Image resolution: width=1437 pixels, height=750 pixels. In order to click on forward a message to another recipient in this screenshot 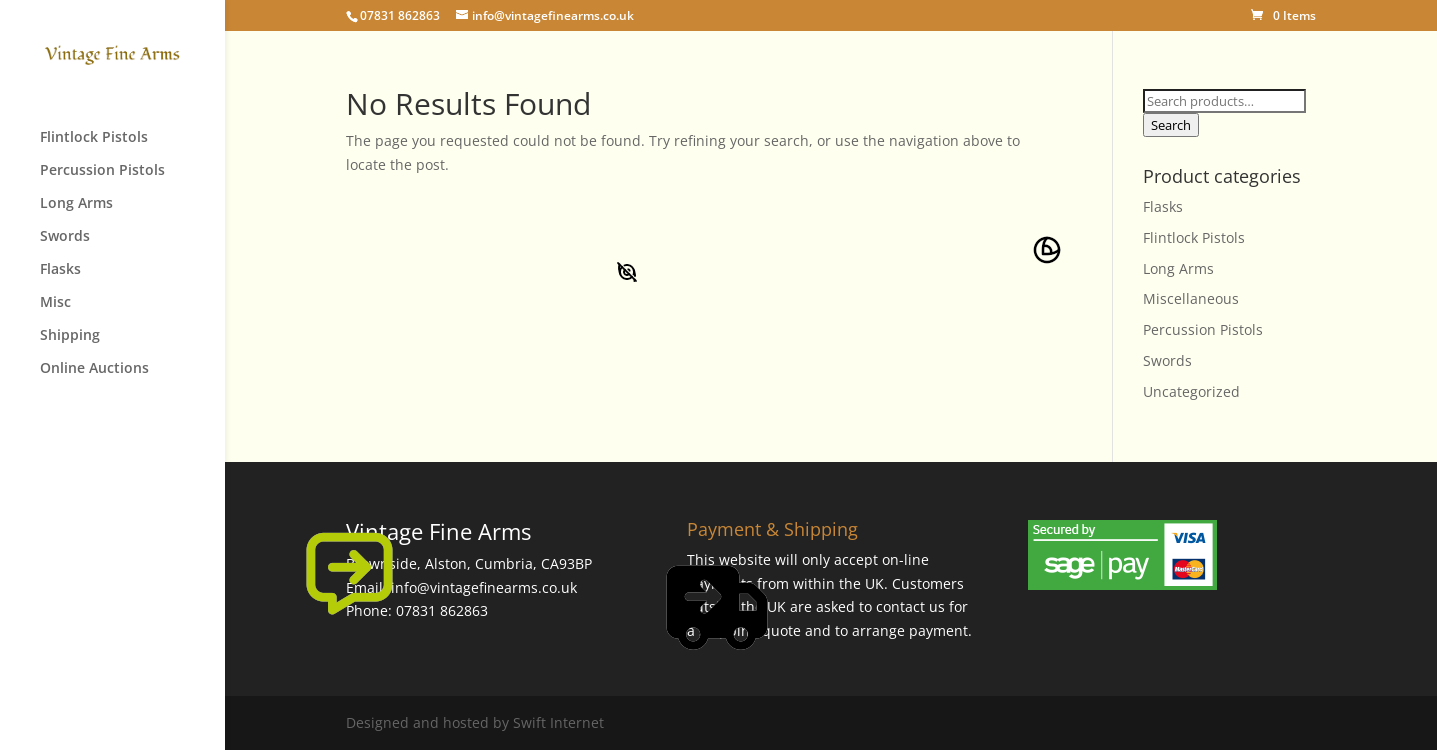, I will do `click(349, 571)`.